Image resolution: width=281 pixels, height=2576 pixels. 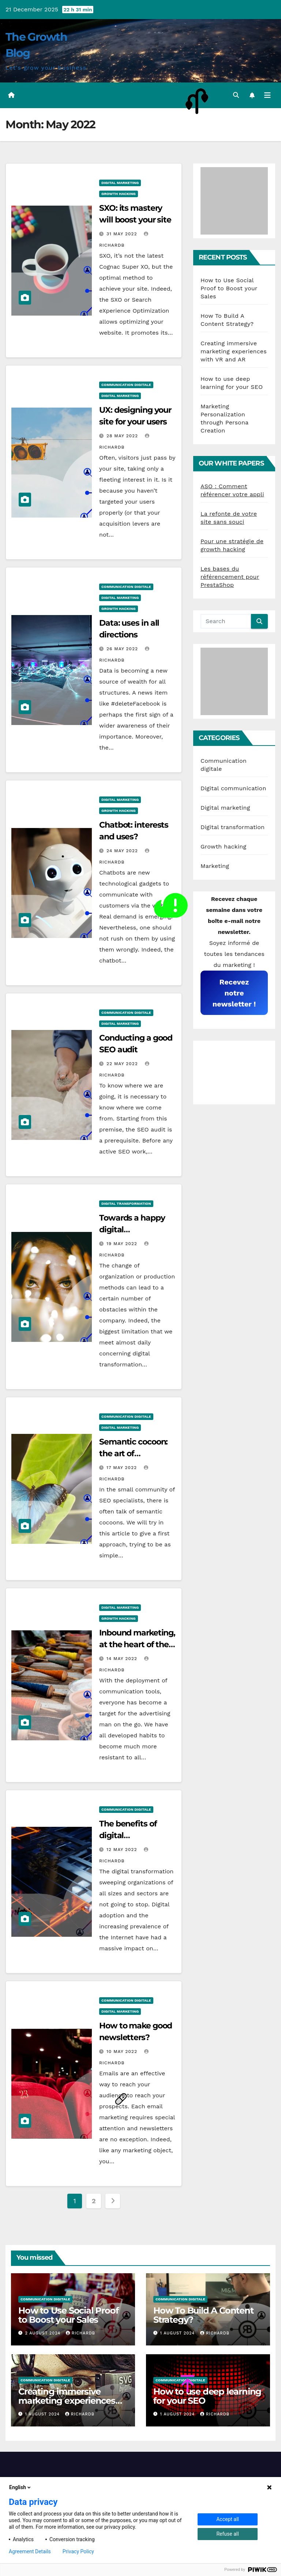 What do you see at coordinates (197, 101) in the screenshot?
I see `indicates a plant needs watering` at bounding box center [197, 101].